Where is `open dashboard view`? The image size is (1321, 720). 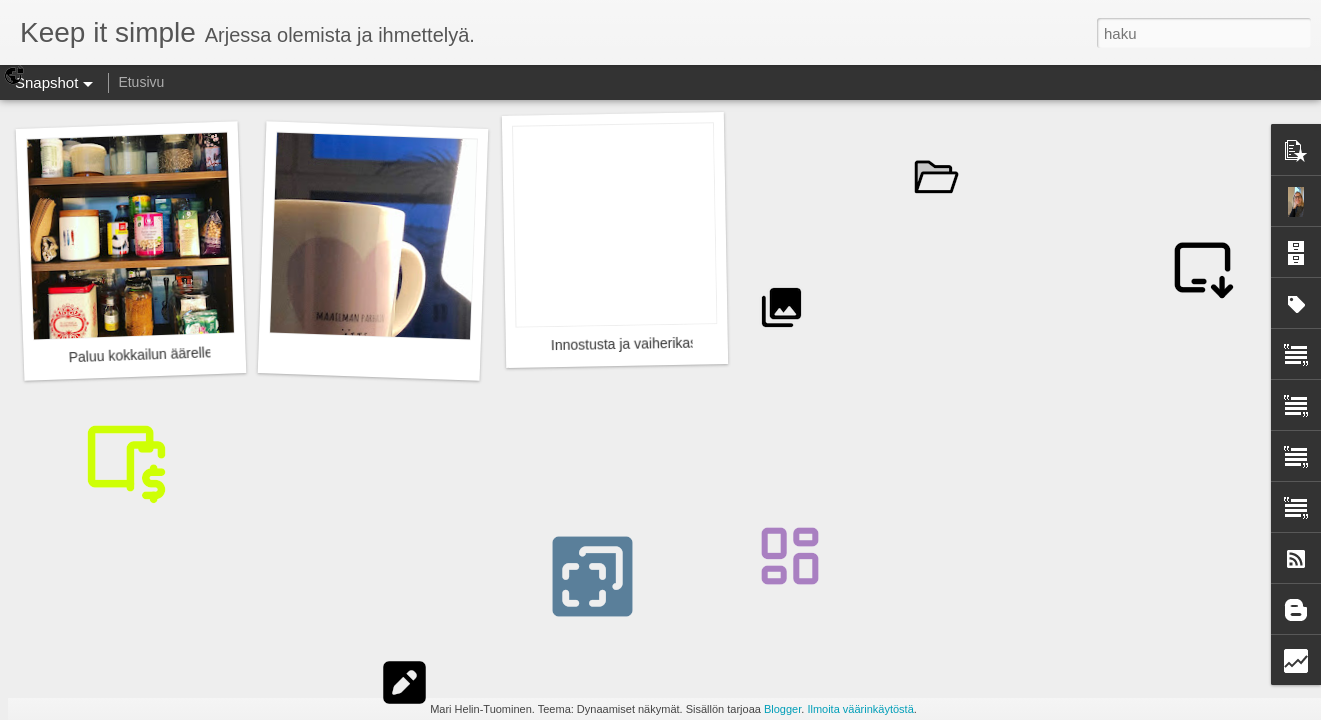
open dashboard view is located at coordinates (790, 556).